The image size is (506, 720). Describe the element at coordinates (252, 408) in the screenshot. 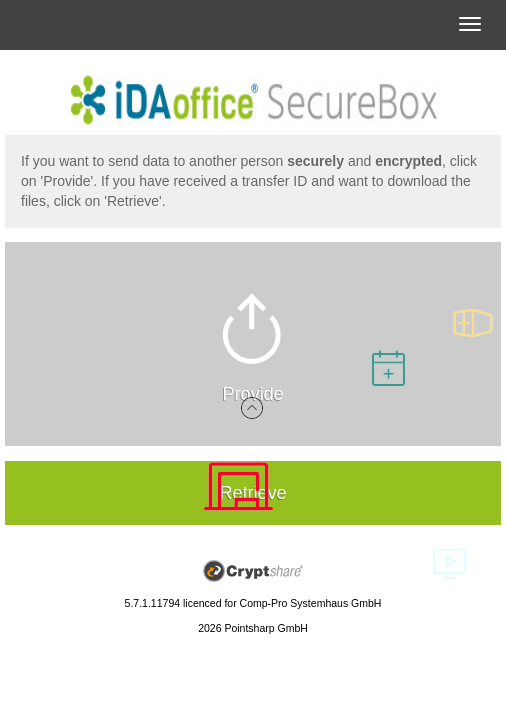

I see `scroll up or return to top` at that location.